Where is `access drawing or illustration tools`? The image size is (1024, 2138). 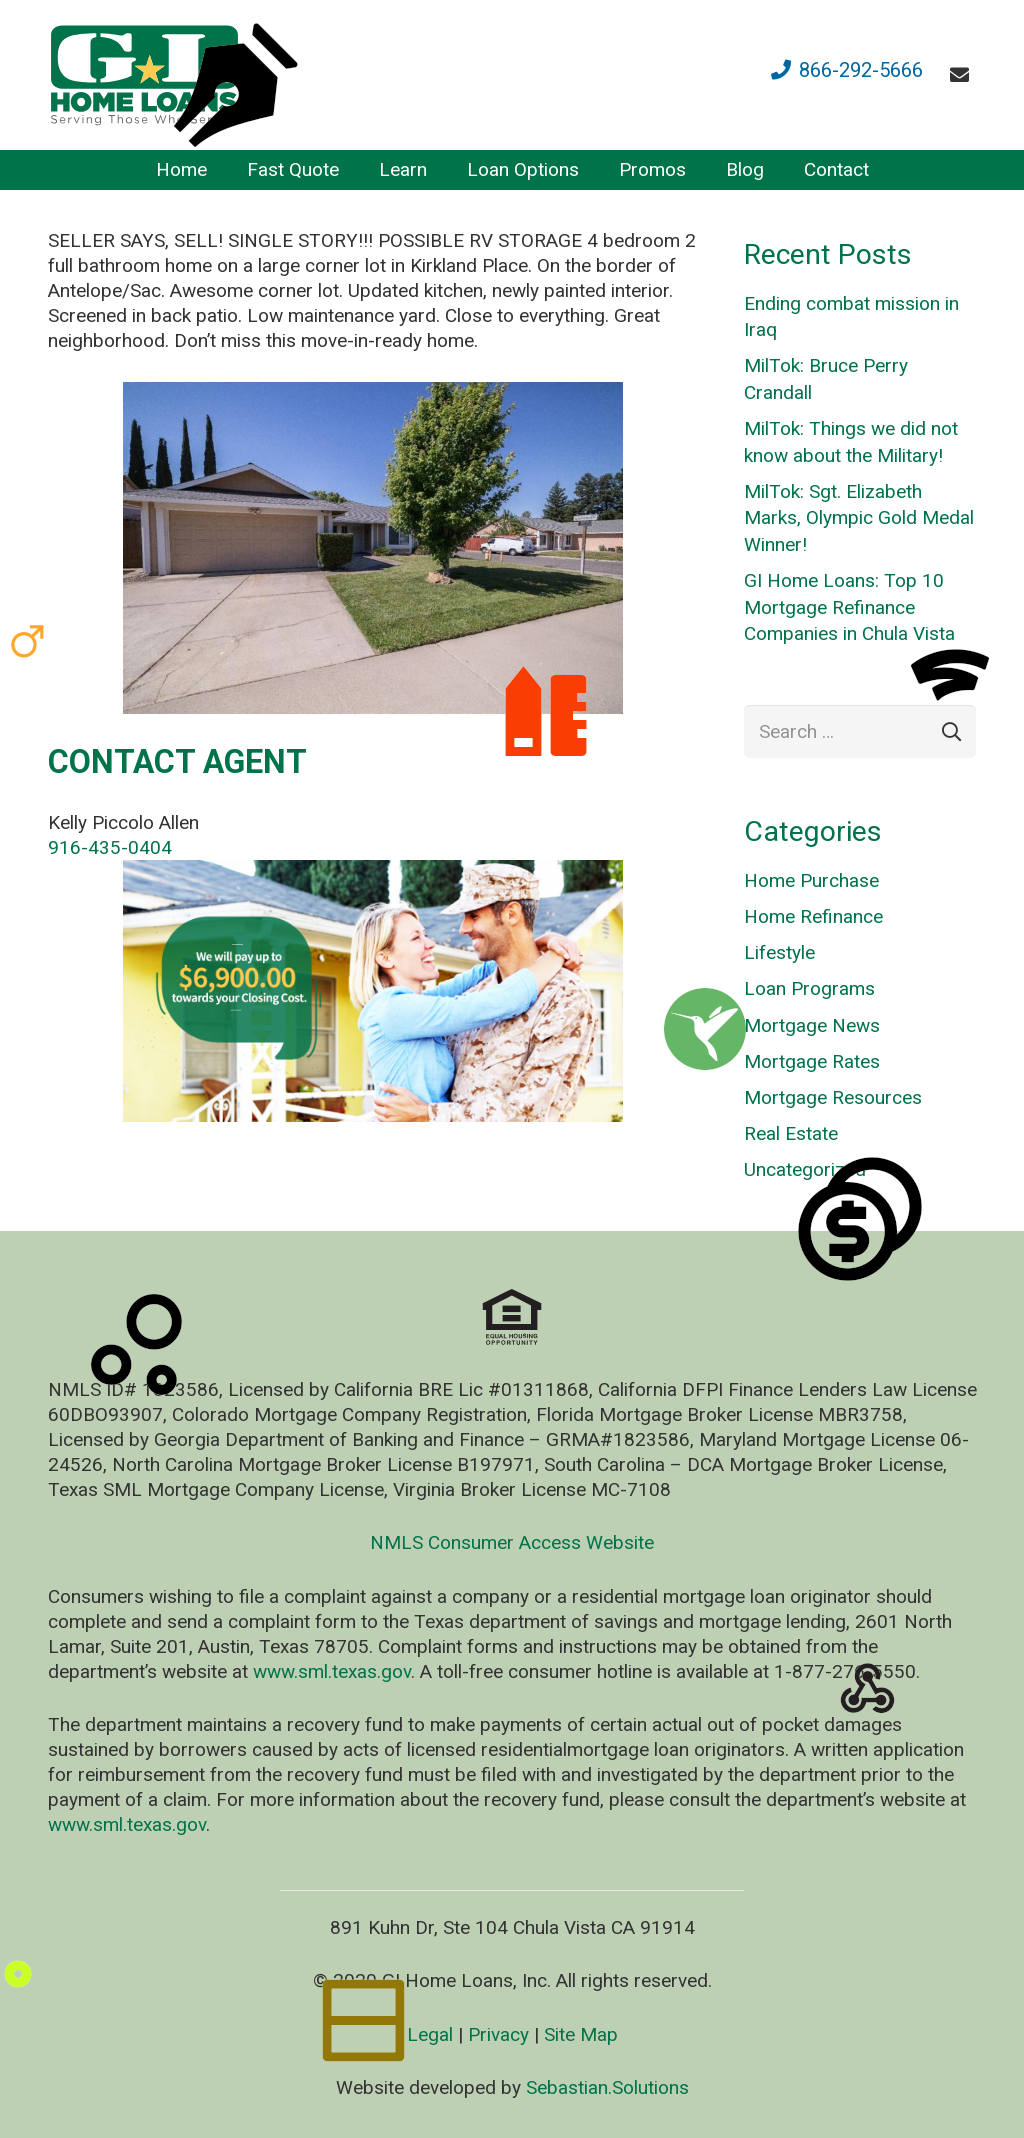 access drawing or illustration tools is located at coordinates (231, 84).